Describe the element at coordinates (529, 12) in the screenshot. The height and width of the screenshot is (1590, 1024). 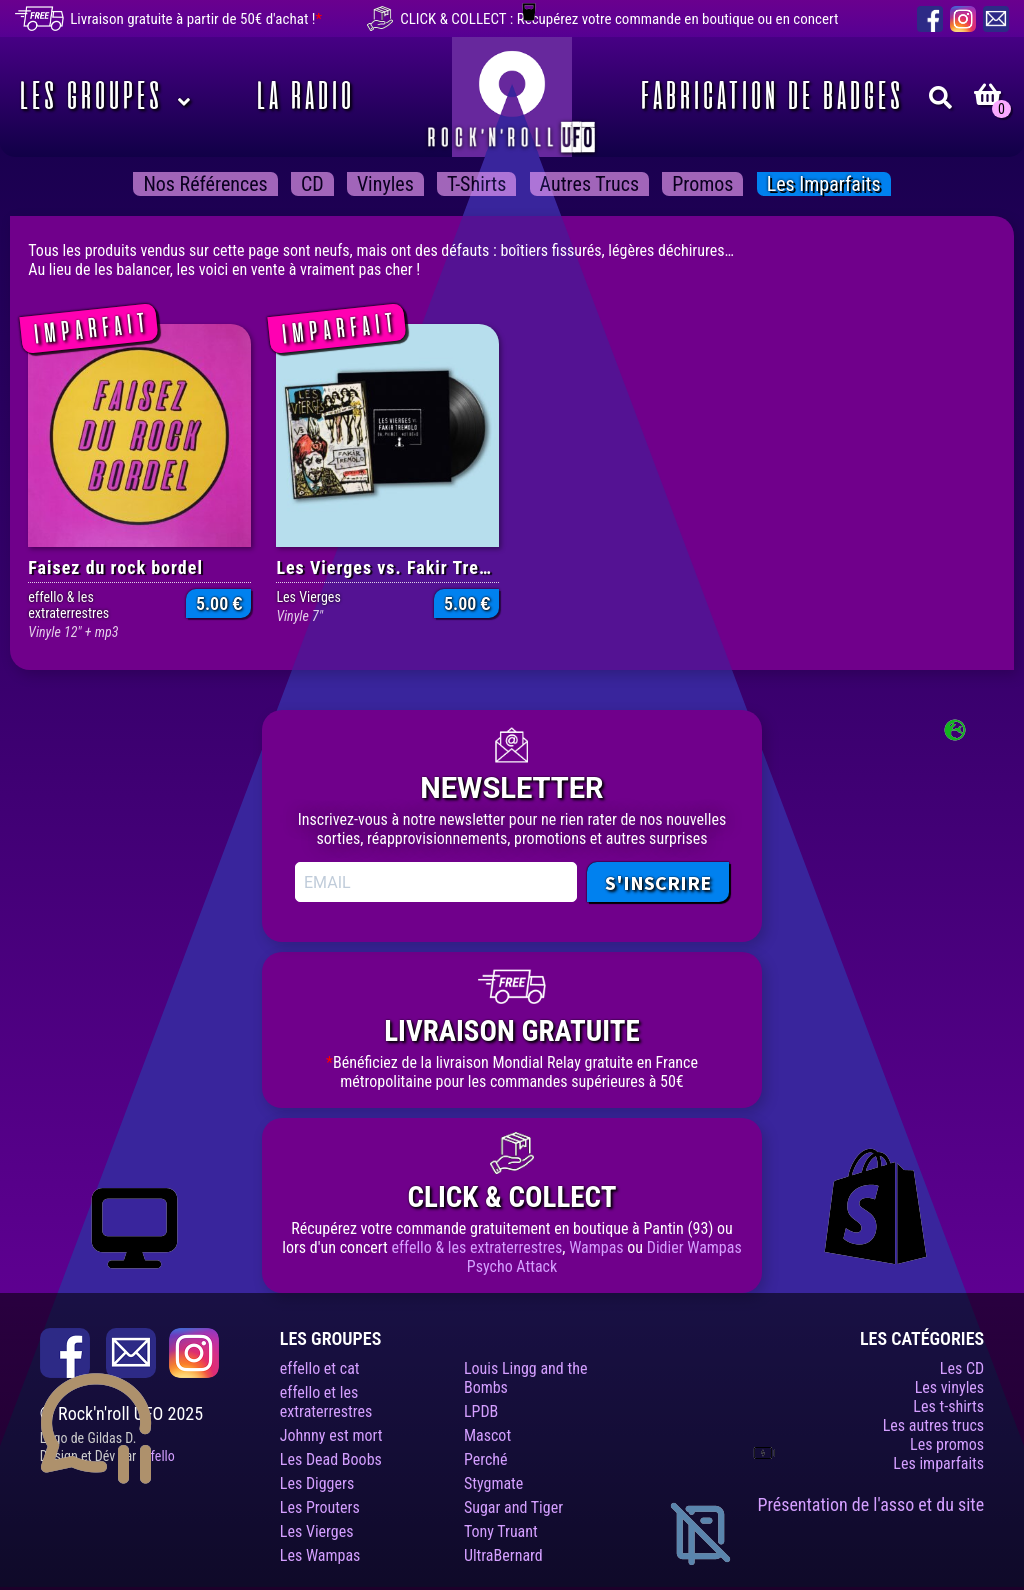
I see `track your water intake` at that location.